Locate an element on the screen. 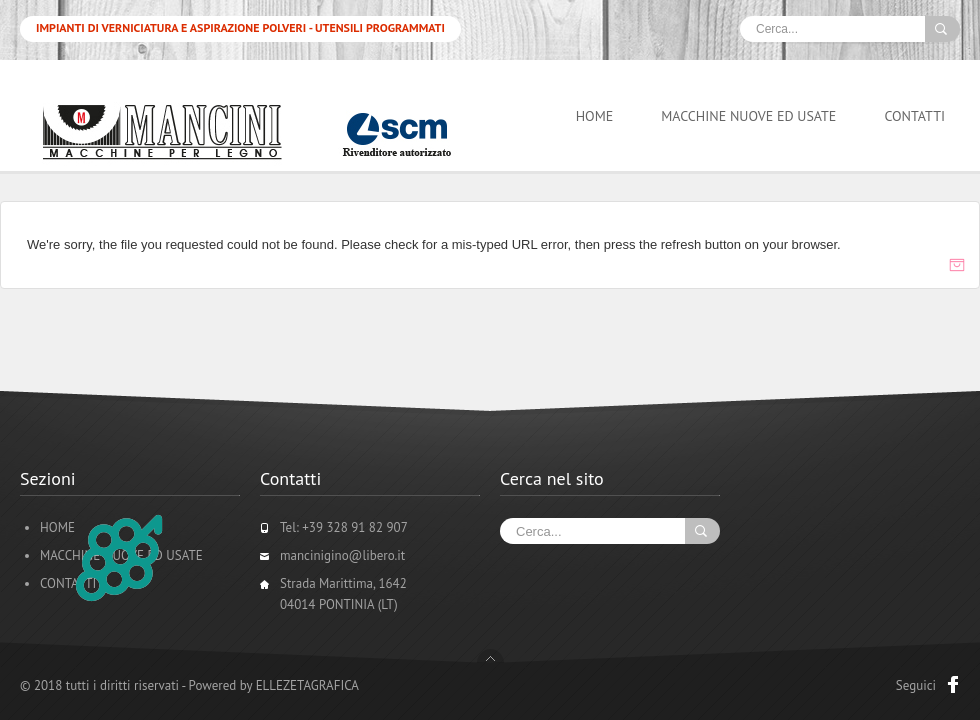  indicates grape or wine-related content is located at coordinates (119, 558).